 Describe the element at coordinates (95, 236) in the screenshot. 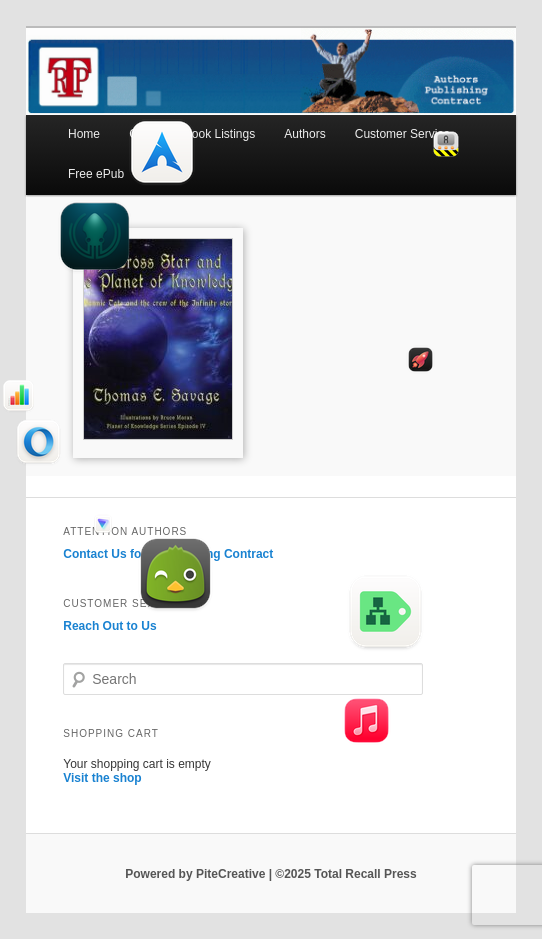

I see `open gitkraken git client` at that location.